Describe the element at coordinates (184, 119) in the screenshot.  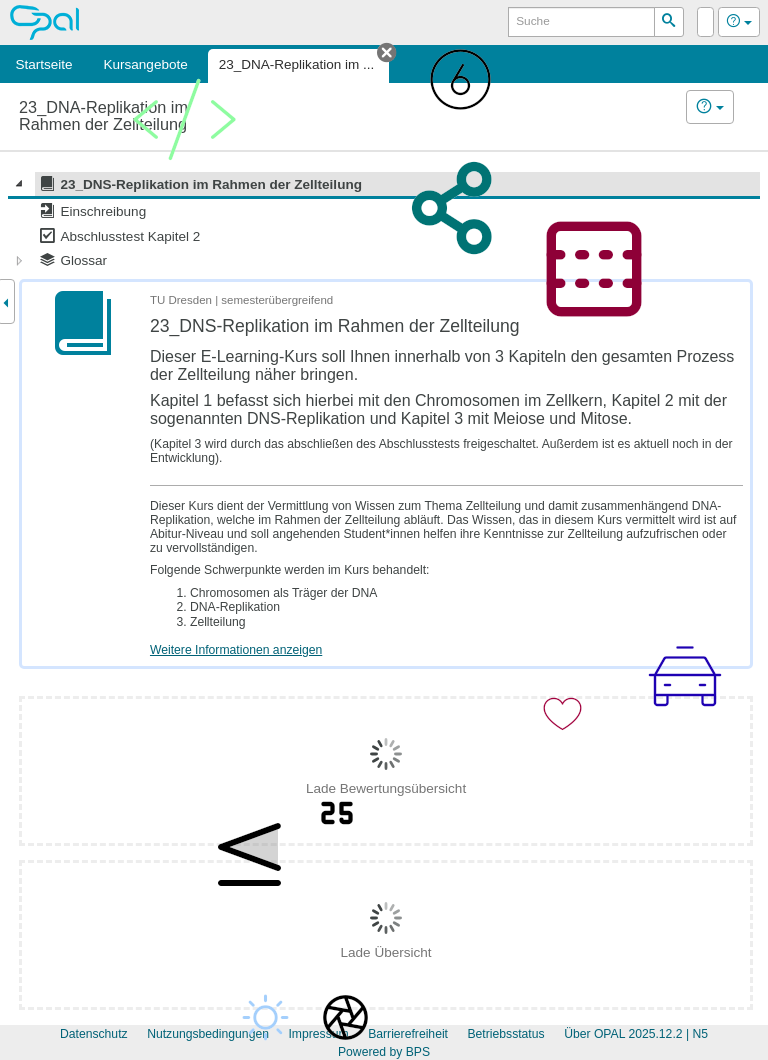
I see `view or edit source code` at that location.